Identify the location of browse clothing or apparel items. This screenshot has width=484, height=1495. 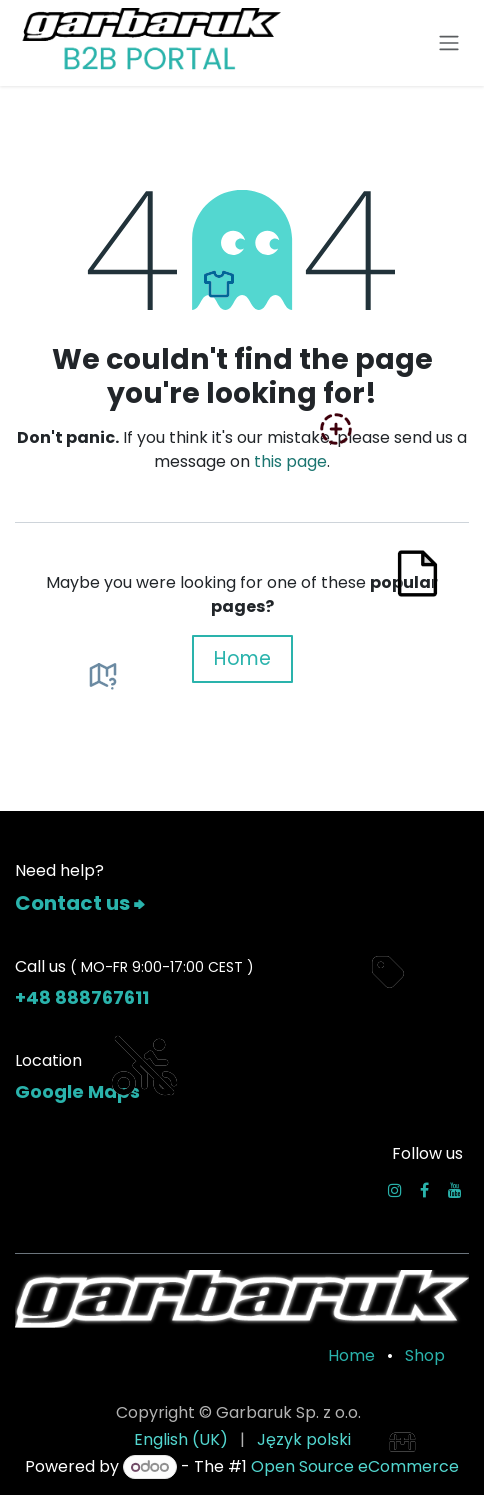
(219, 284).